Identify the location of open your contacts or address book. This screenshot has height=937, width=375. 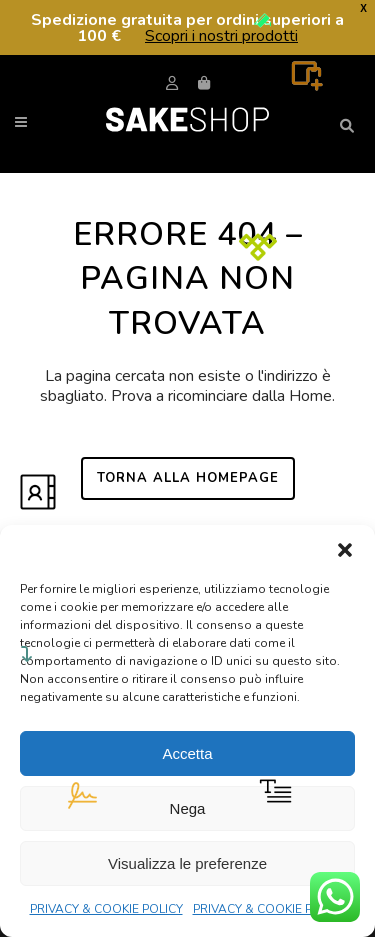
(38, 492).